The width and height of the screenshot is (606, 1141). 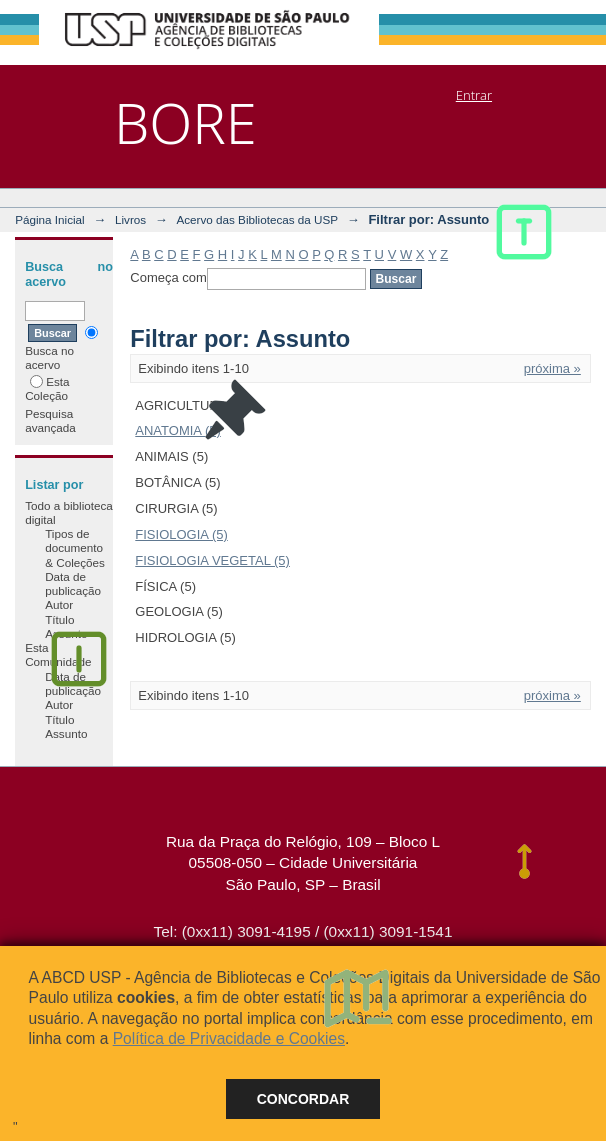 I want to click on remove a location from the map, so click(x=356, y=998).